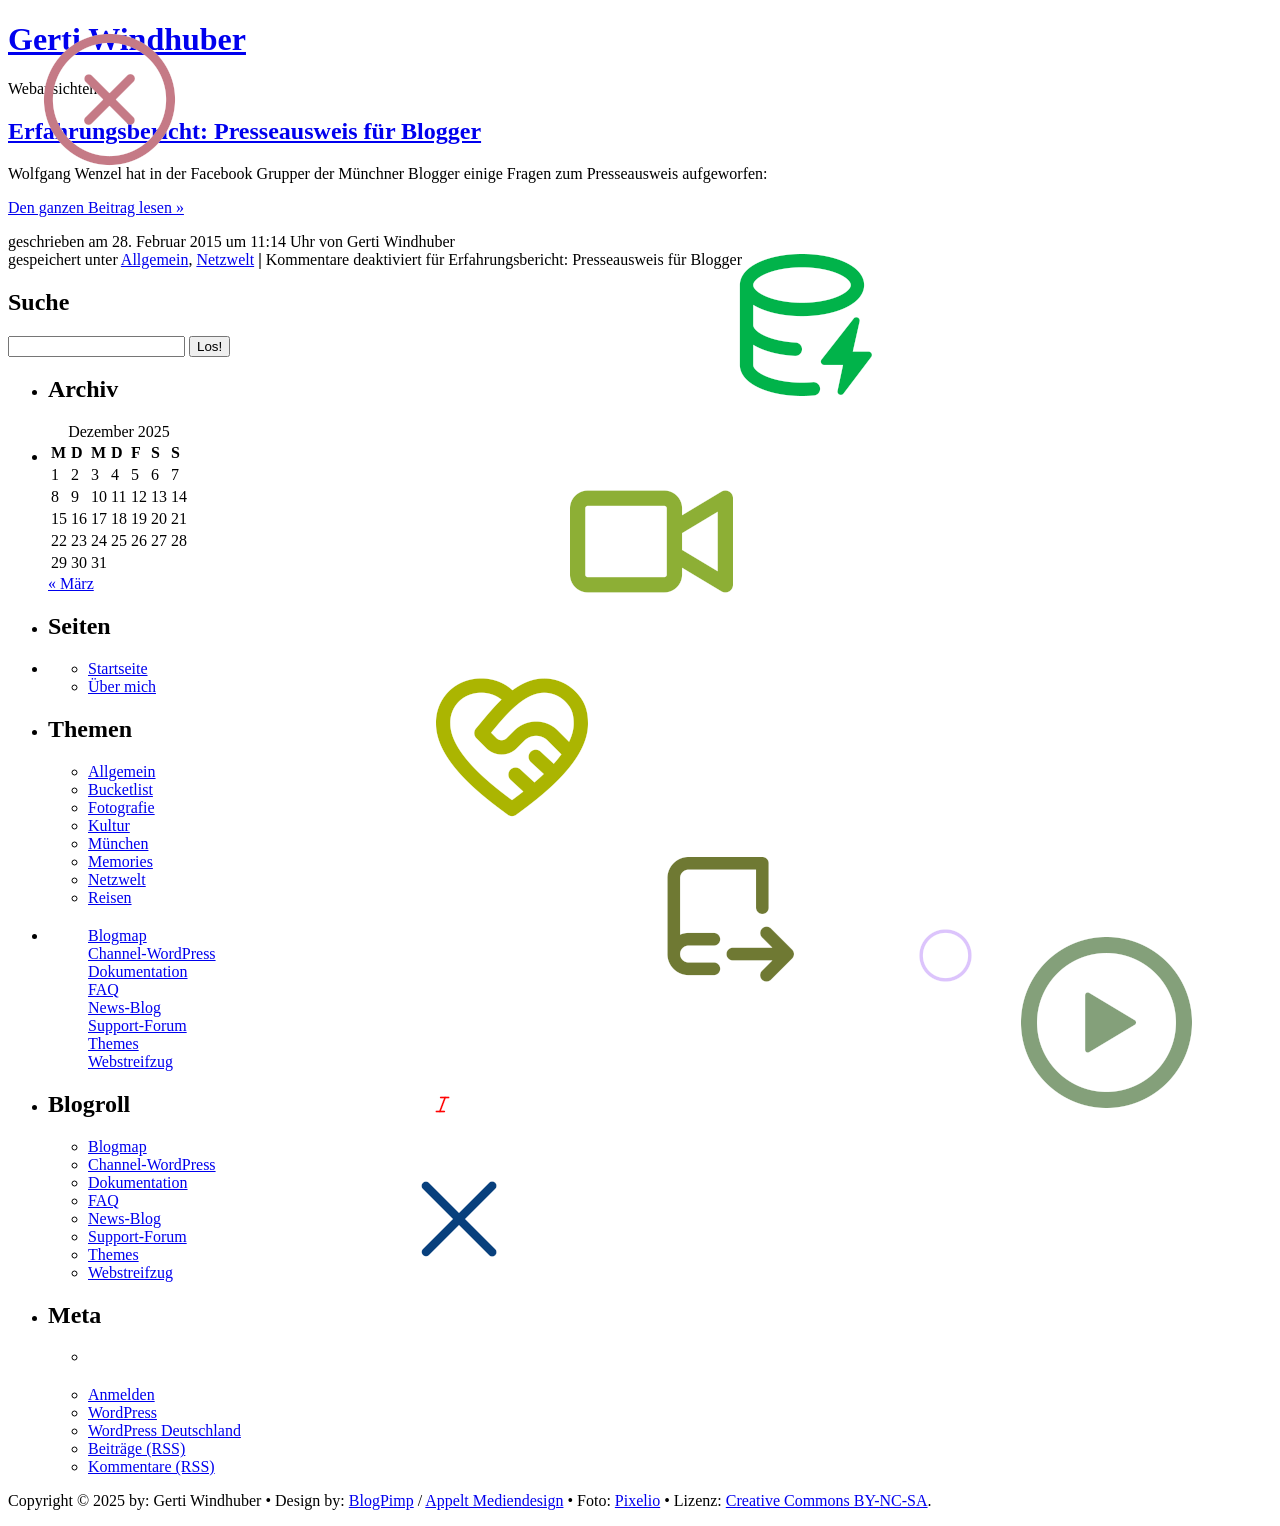 The image size is (1280, 1526). What do you see at coordinates (459, 1219) in the screenshot?
I see `close the current window or dialog` at bounding box center [459, 1219].